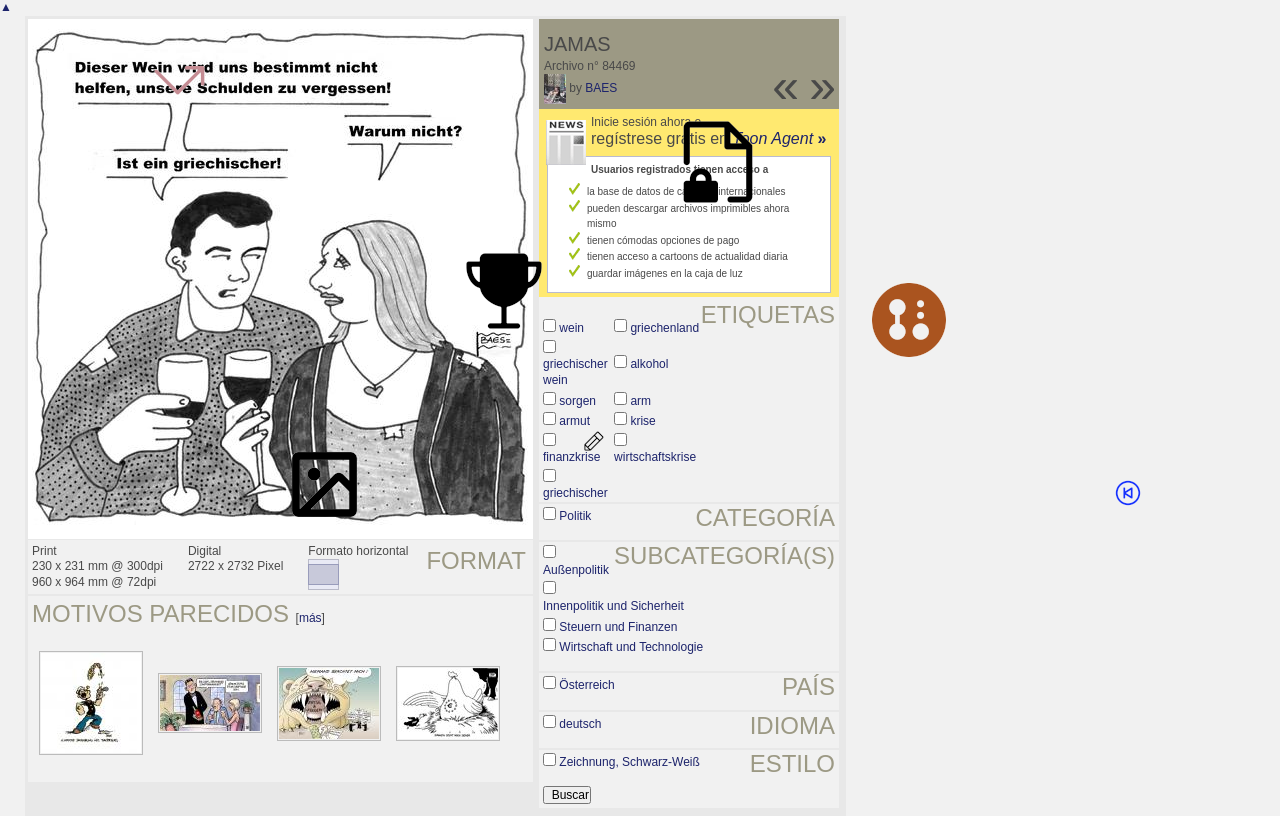 This screenshot has width=1280, height=816. What do you see at coordinates (718, 162) in the screenshot?
I see `access a password-protected file` at bounding box center [718, 162].